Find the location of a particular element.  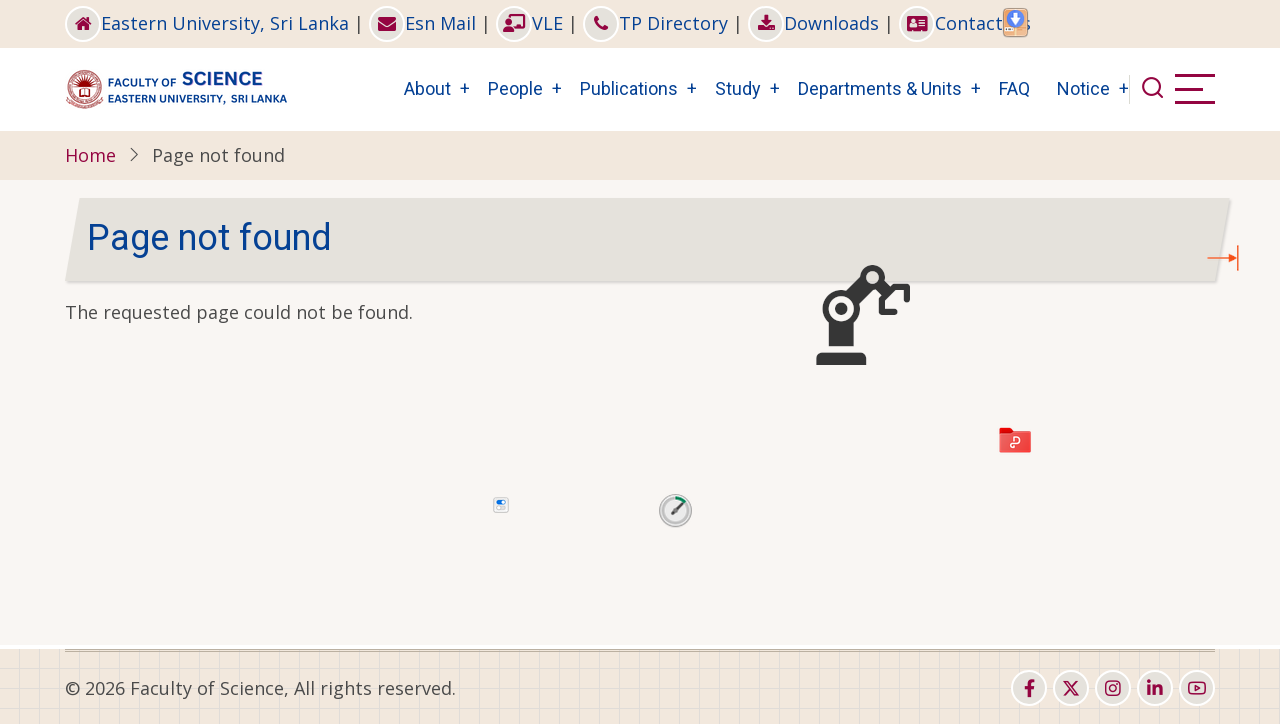

downloading a package or software update is located at coordinates (1015, 22).